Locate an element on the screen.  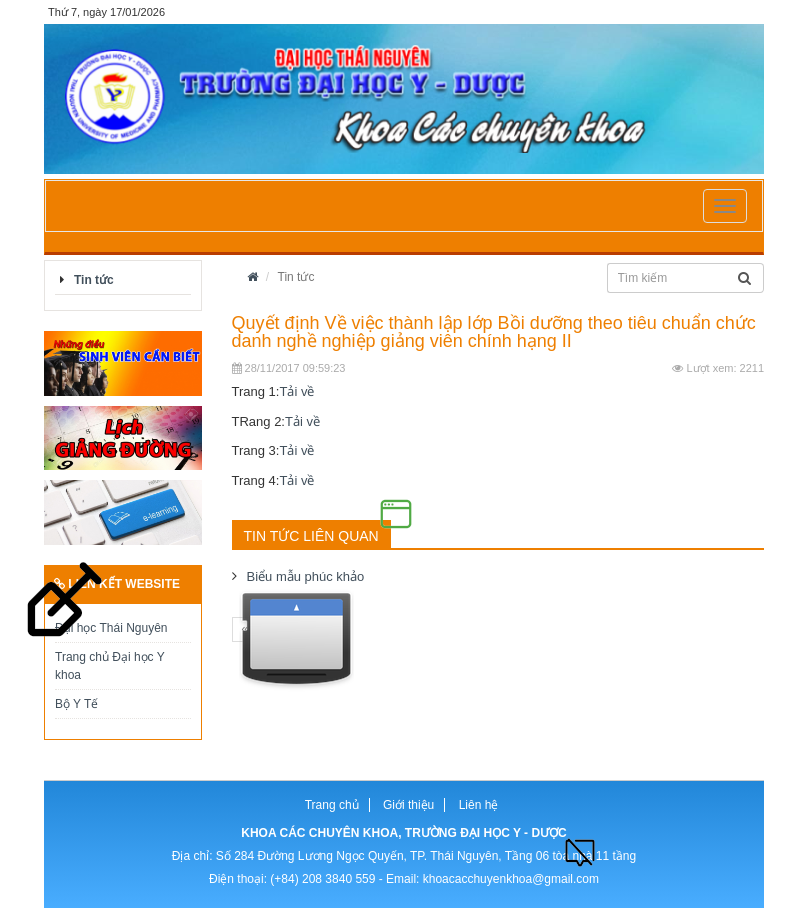
compact flash memory card device is located at coordinates (296, 639).